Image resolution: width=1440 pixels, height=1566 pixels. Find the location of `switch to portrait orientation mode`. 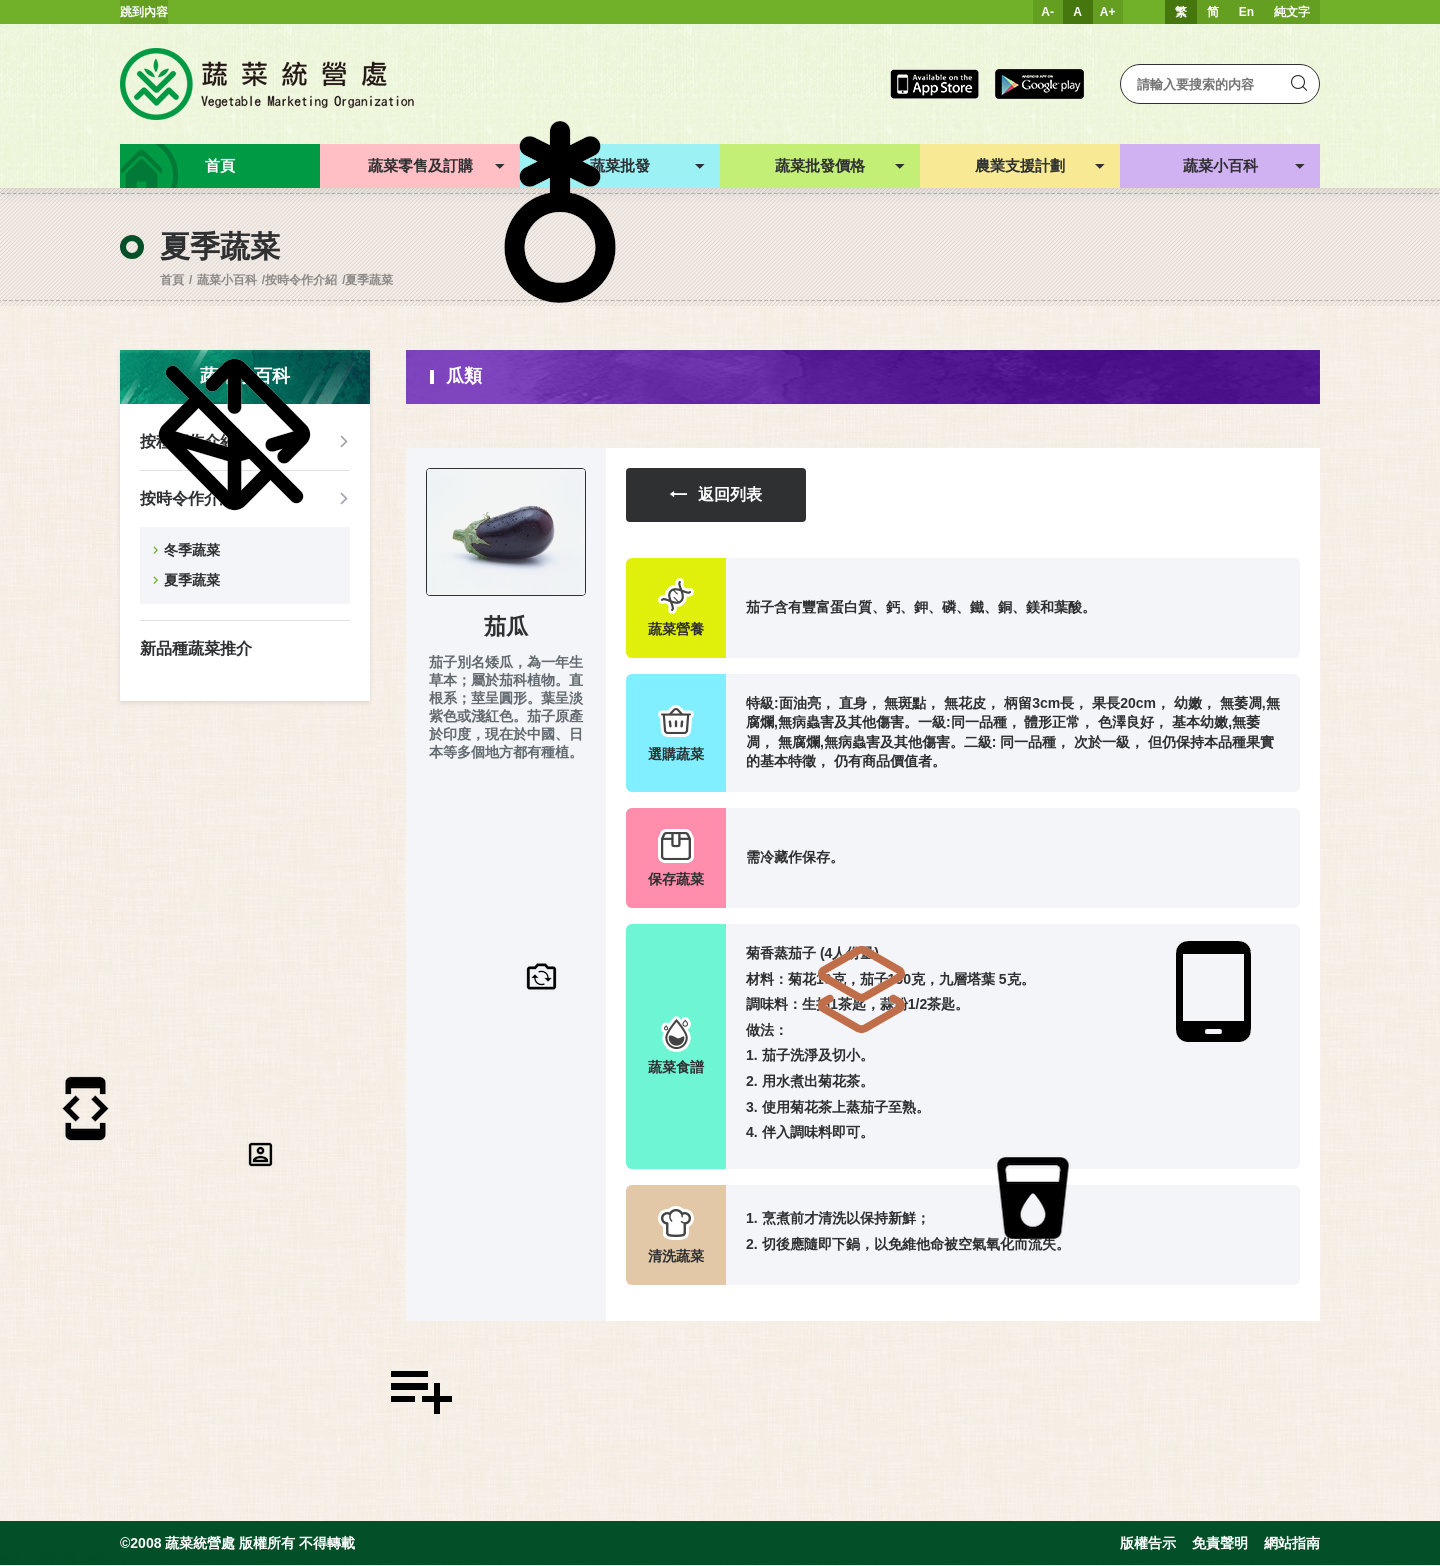

switch to portrait orientation mode is located at coordinates (260, 1154).